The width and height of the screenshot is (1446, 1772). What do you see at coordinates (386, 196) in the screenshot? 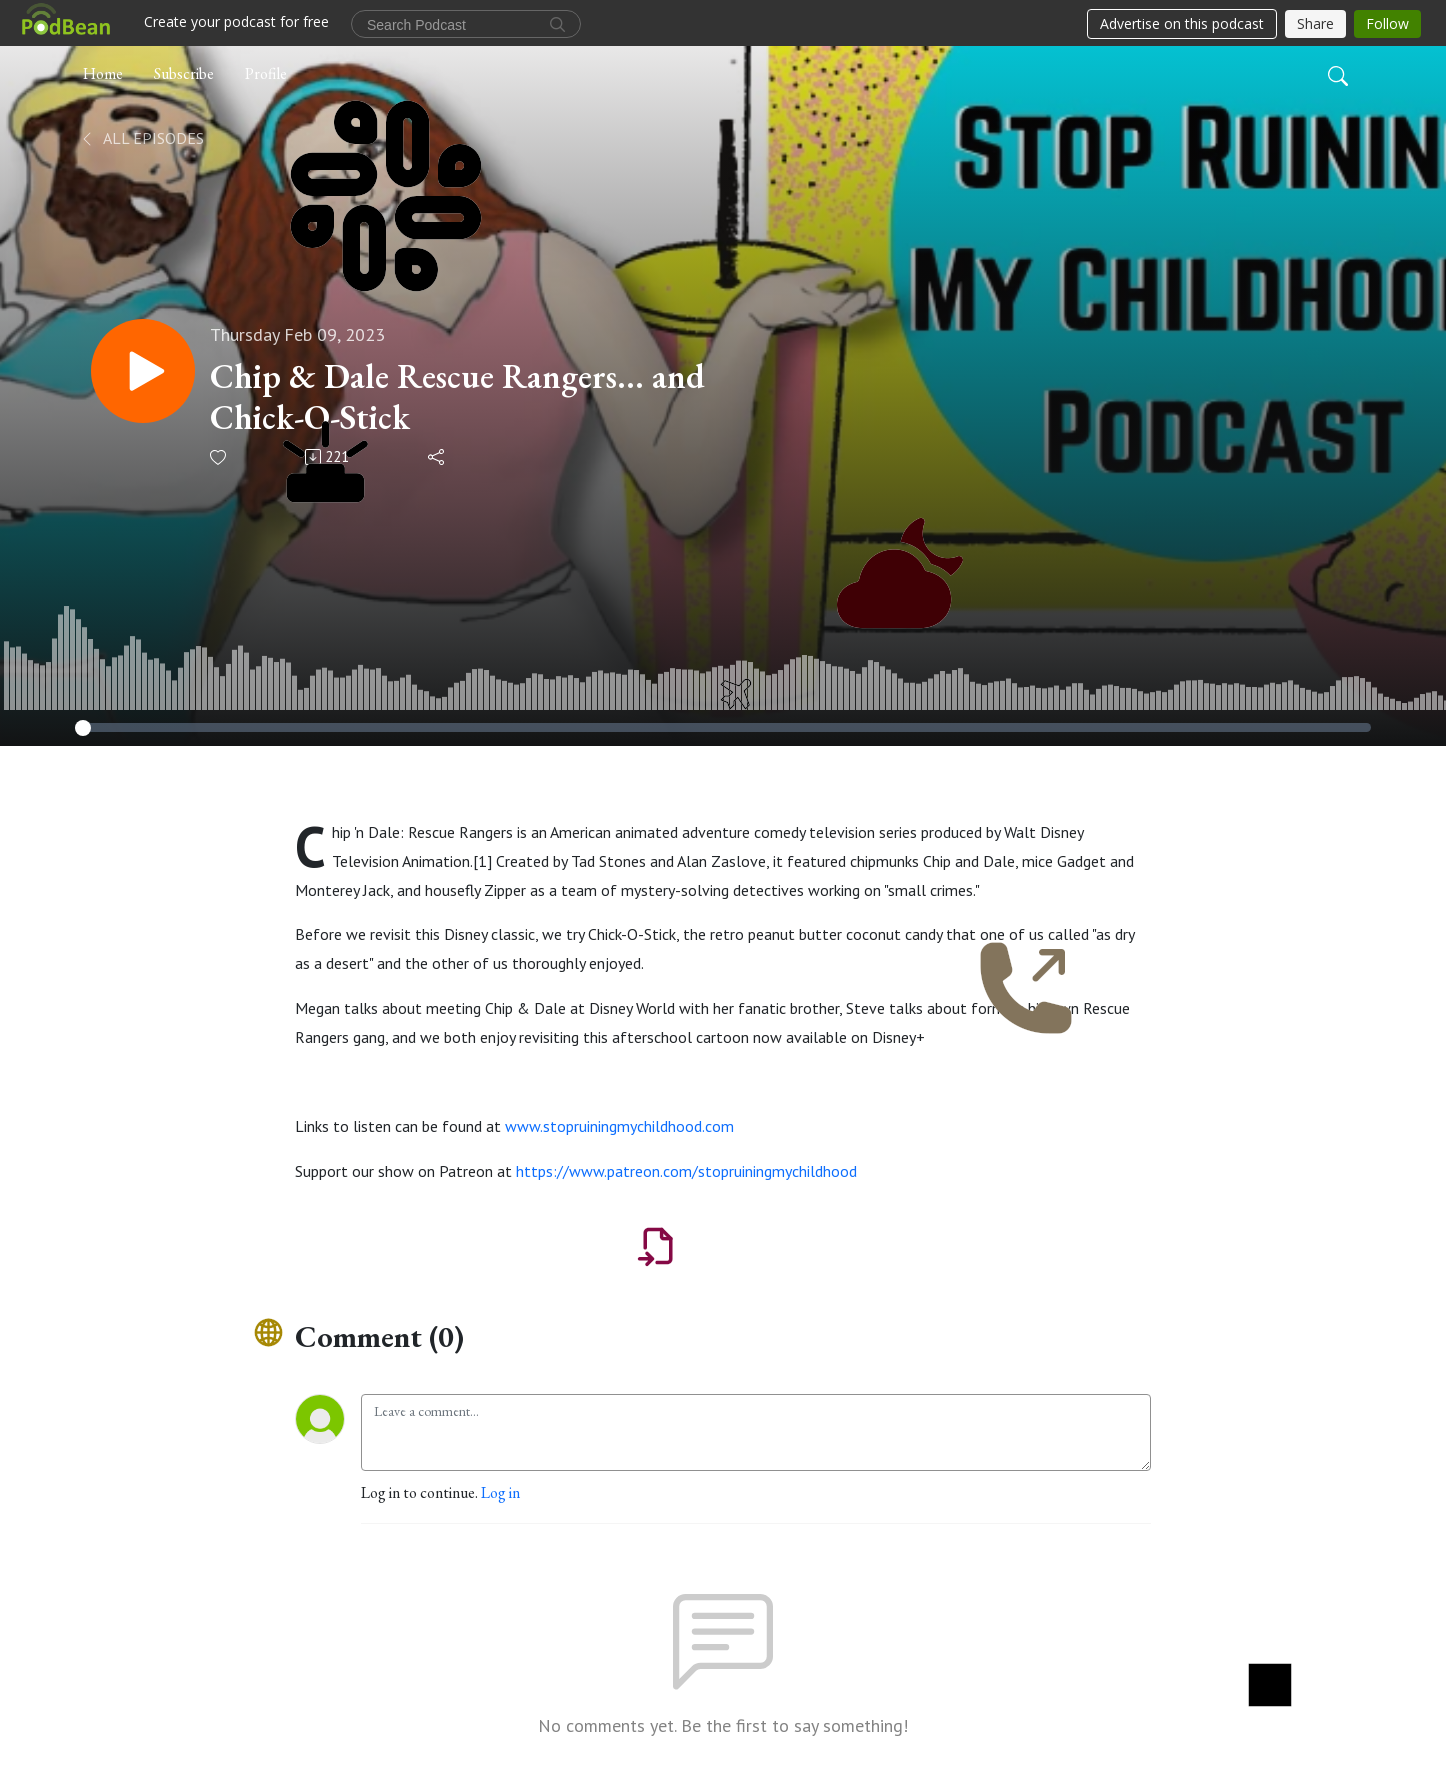
I see `open Slack messaging app` at bounding box center [386, 196].